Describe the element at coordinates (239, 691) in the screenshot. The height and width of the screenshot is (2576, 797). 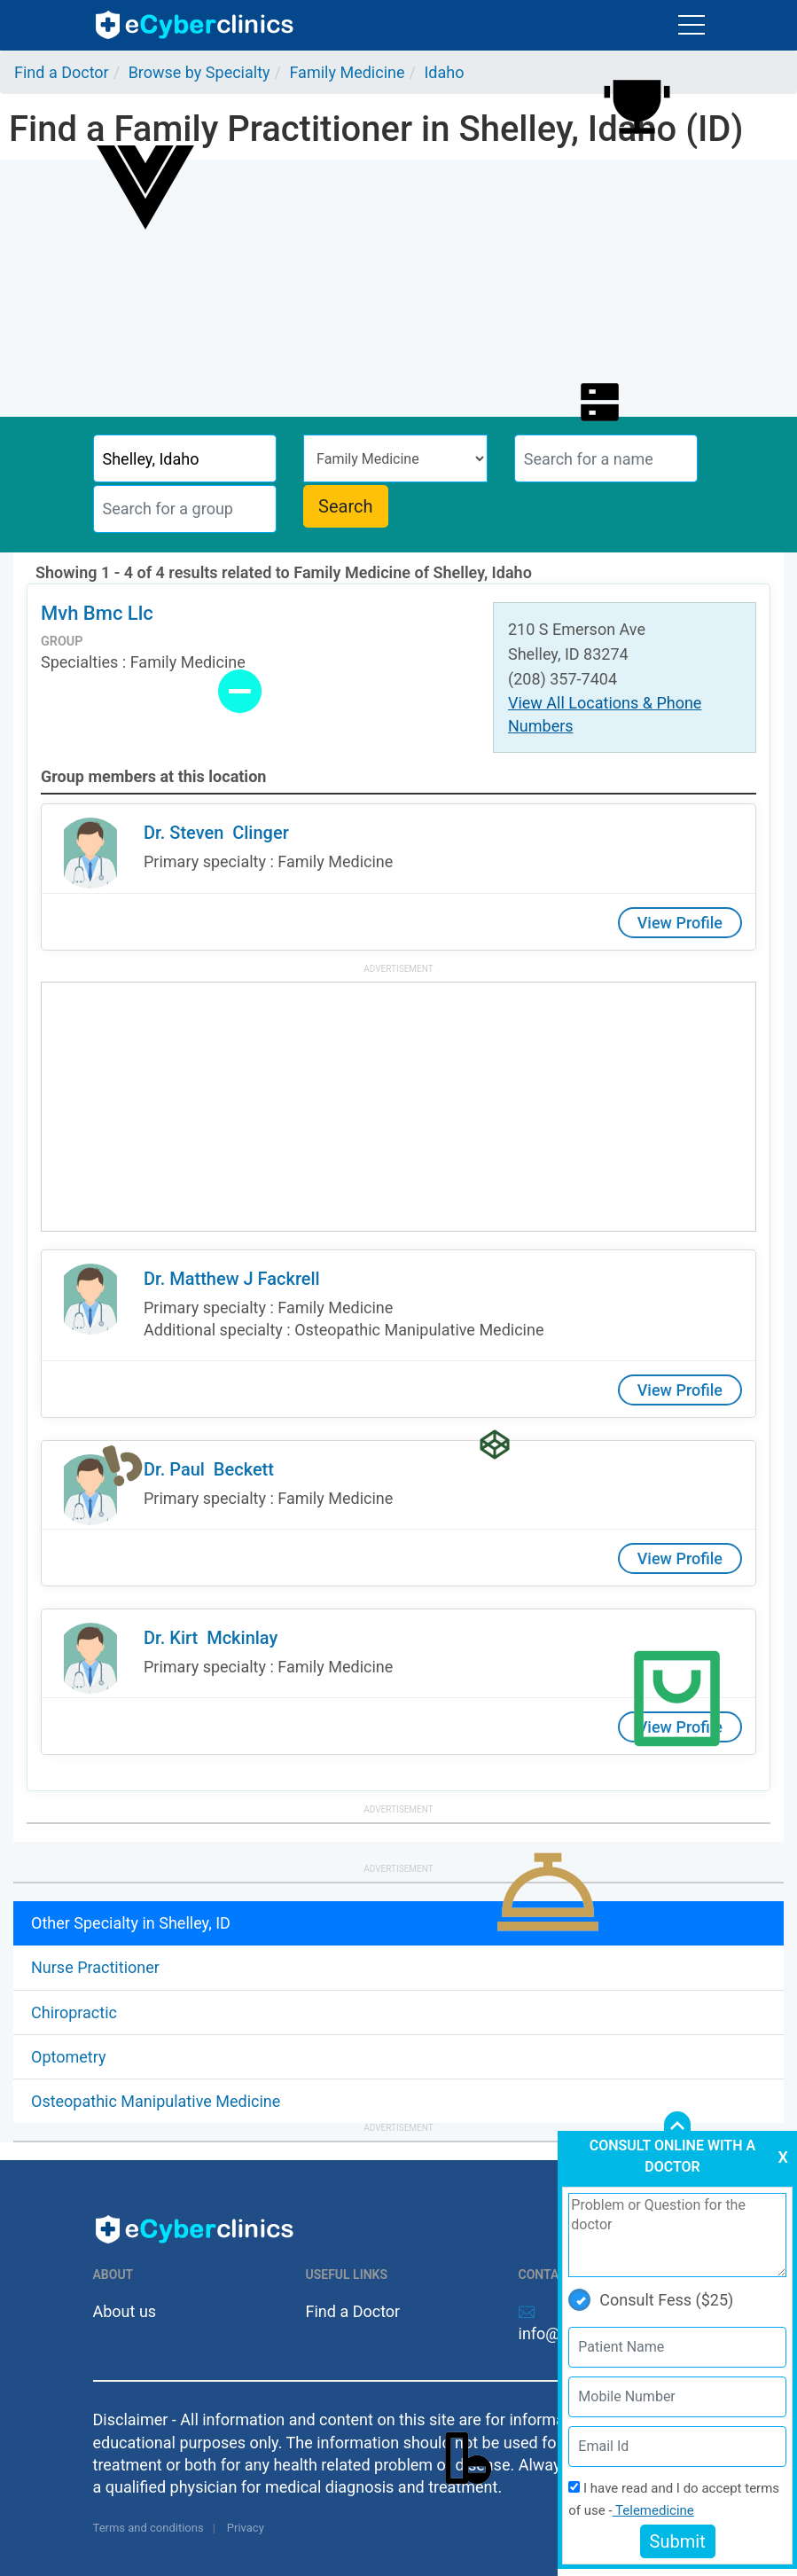
I see `indicates a blocked or restricted action` at that location.